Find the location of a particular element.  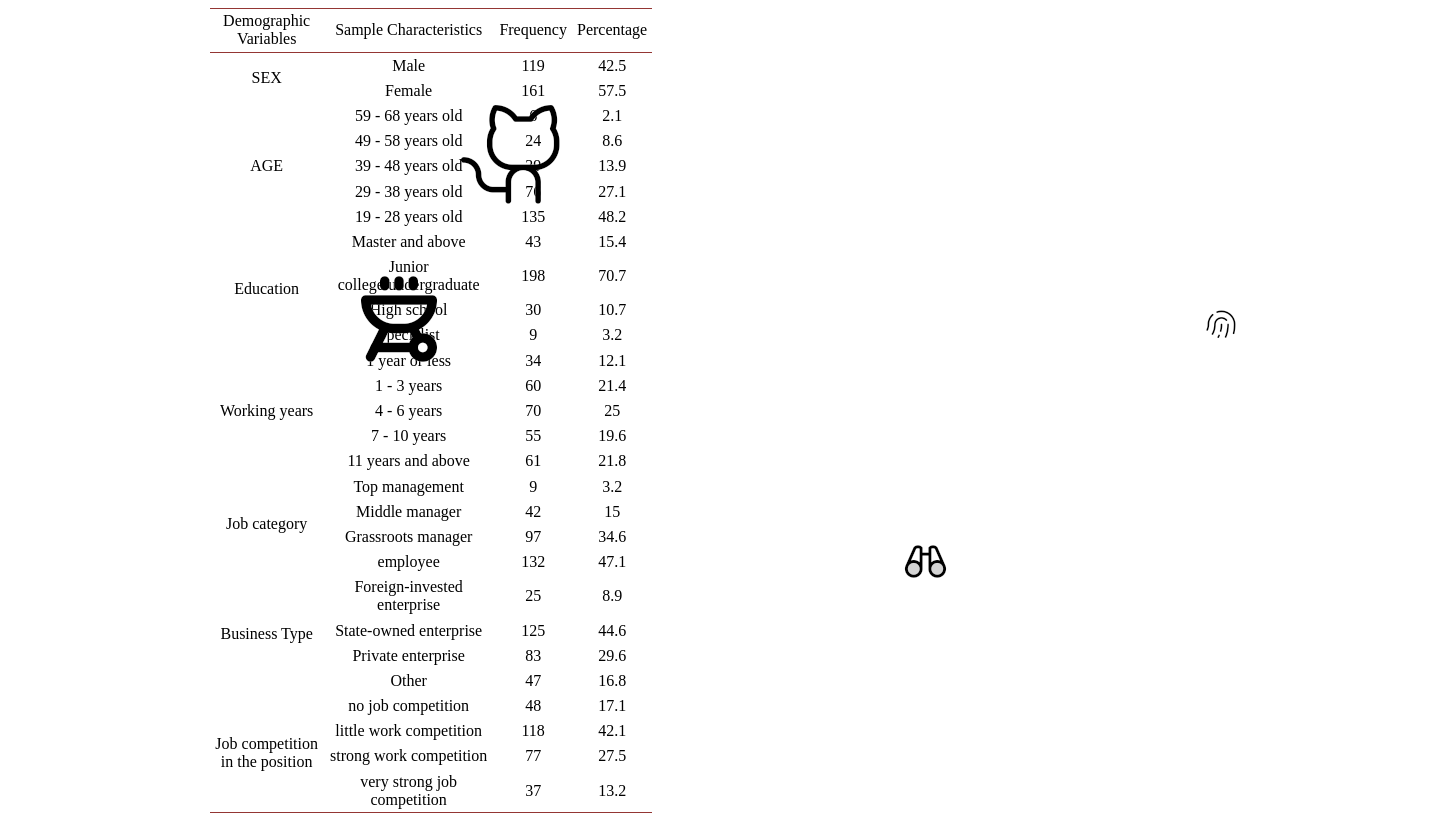

visit github repository is located at coordinates (519, 152).